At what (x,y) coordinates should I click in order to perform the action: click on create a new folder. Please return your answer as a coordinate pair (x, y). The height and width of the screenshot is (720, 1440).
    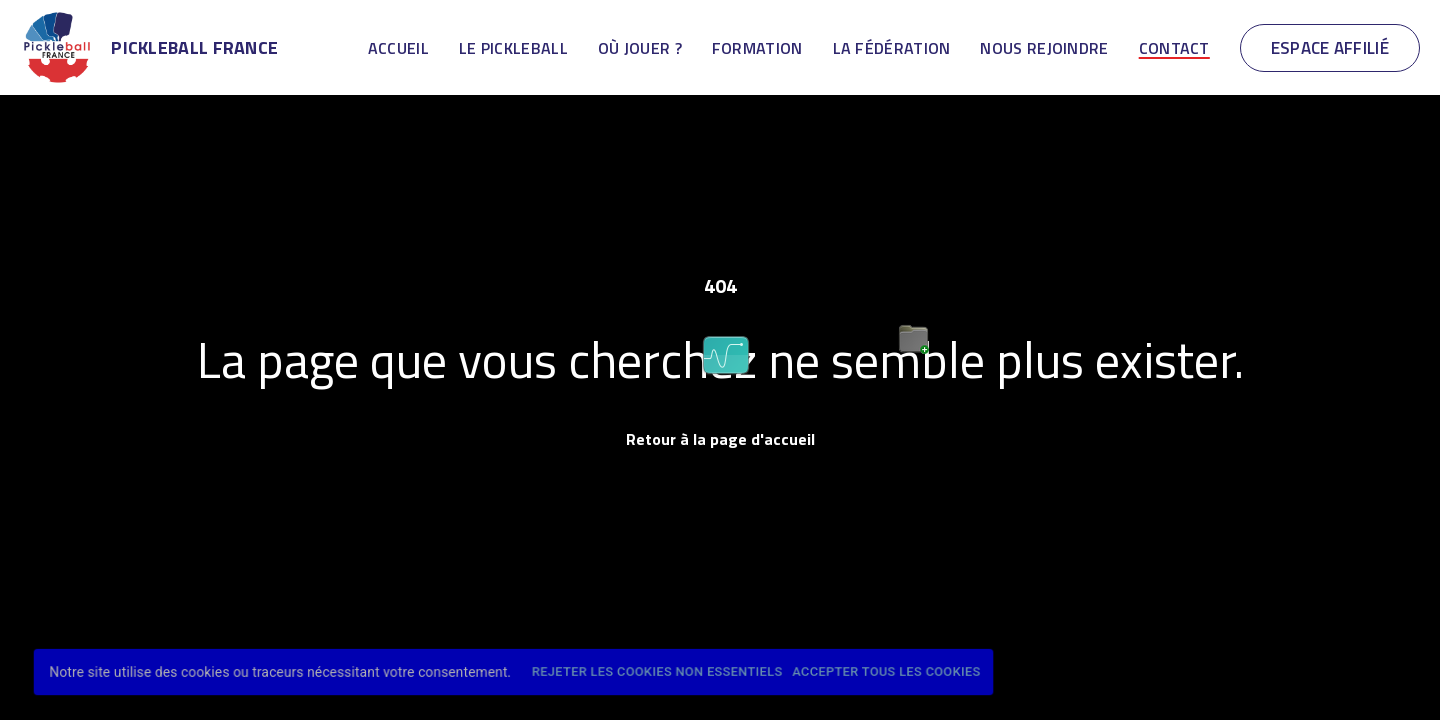
    Looking at the image, I should click on (913, 338).